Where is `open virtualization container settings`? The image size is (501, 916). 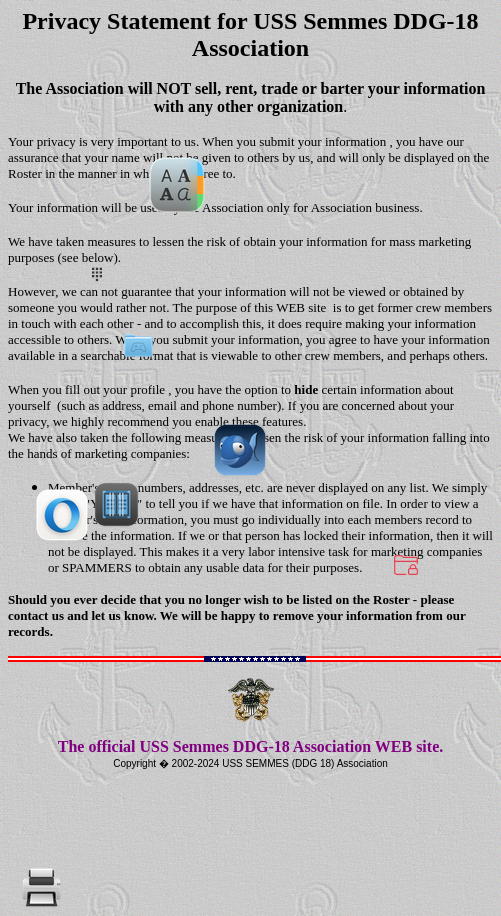
open virtualization container settings is located at coordinates (116, 504).